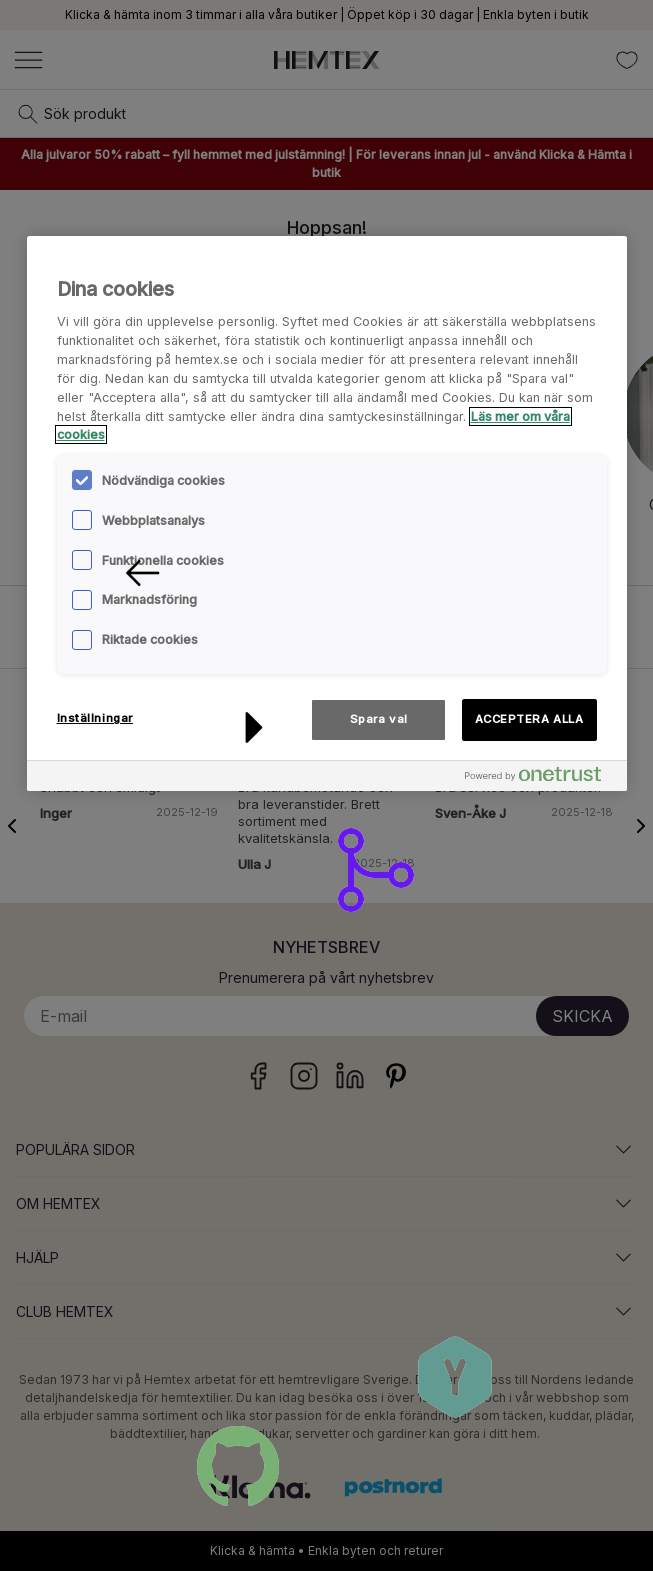  Describe the element at coordinates (252, 727) in the screenshot. I see `navigate to the next item or screen` at that location.